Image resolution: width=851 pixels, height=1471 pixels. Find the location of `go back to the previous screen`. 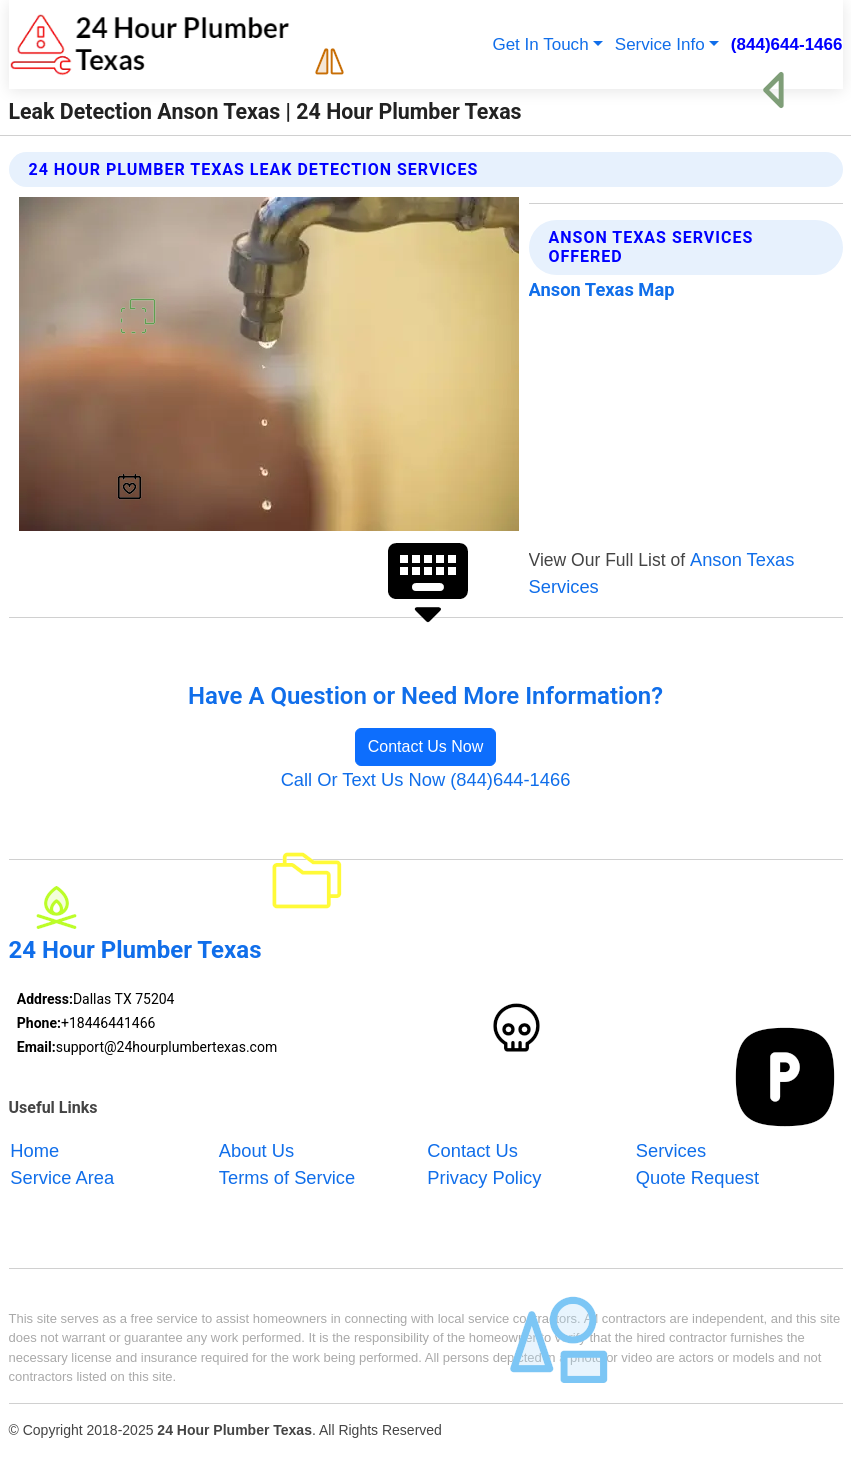

go back to the previous screen is located at coordinates (776, 90).